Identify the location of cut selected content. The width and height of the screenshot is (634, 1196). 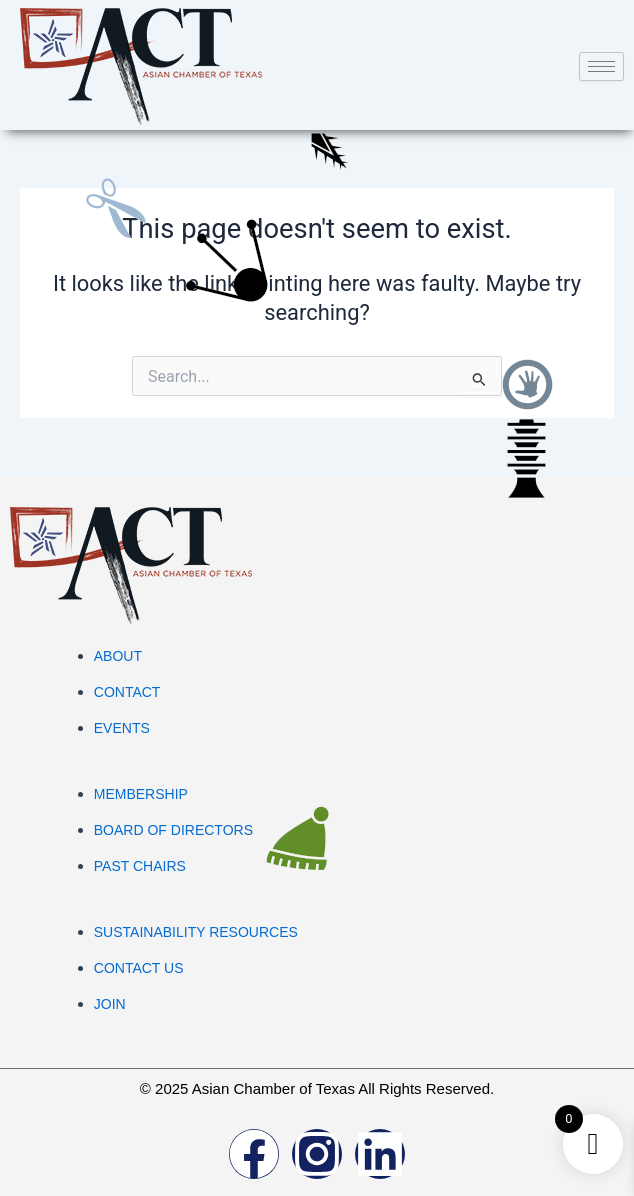
(116, 208).